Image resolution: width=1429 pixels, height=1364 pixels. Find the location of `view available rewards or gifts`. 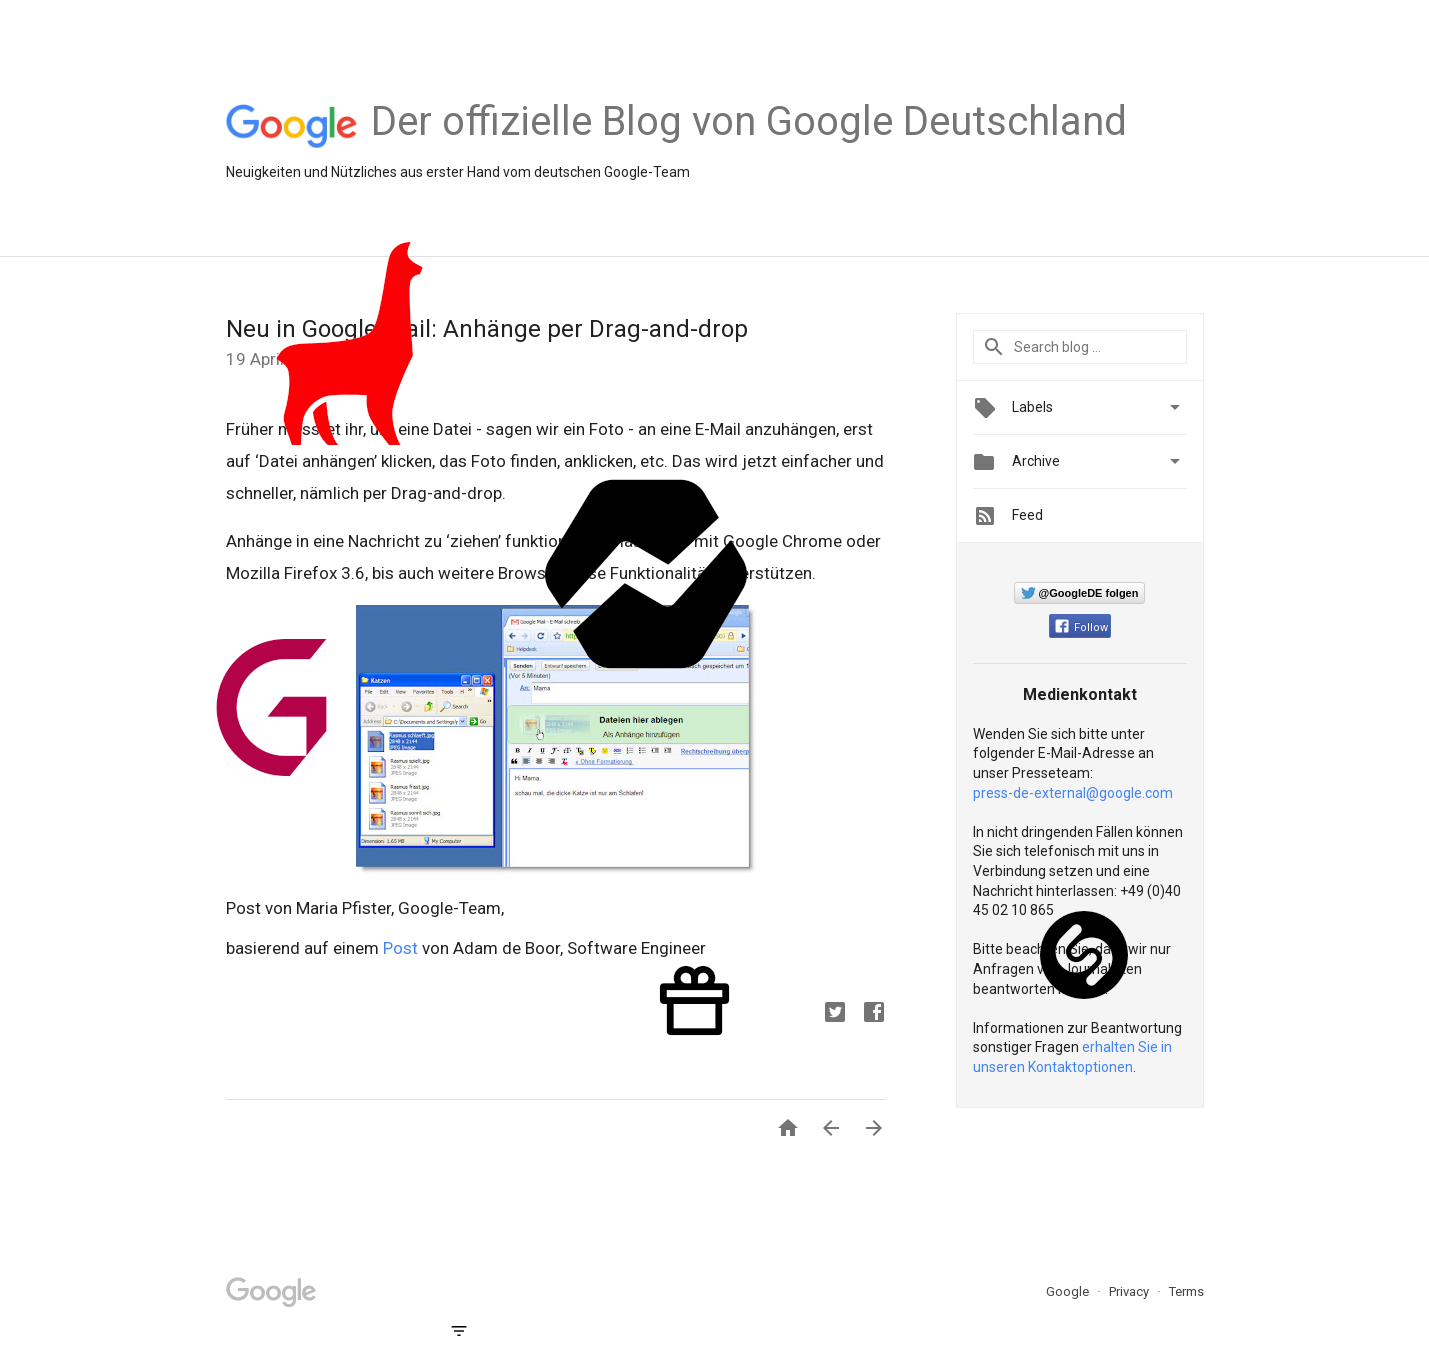

view available rewards or gifts is located at coordinates (694, 1000).